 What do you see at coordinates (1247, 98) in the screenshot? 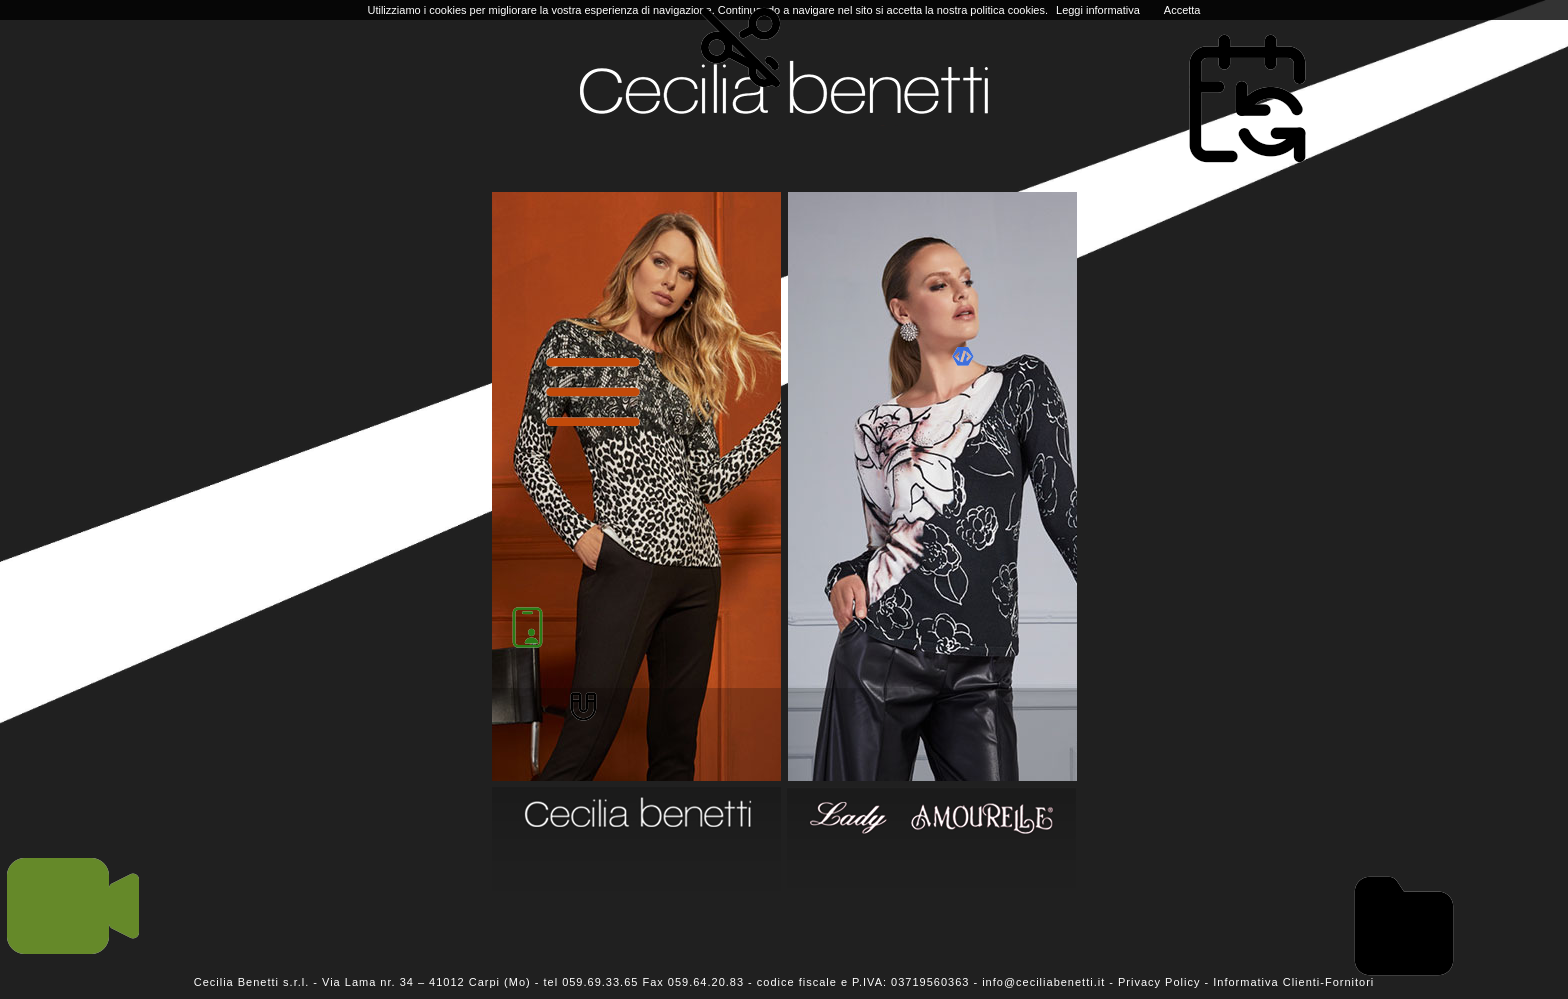
I see `sync calendar with other devices or accounts` at bounding box center [1247, 98].